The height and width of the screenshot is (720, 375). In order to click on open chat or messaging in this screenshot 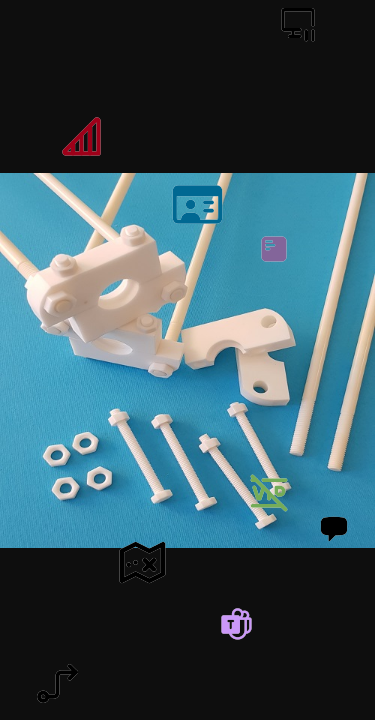, I will do `click(334, 529)`.